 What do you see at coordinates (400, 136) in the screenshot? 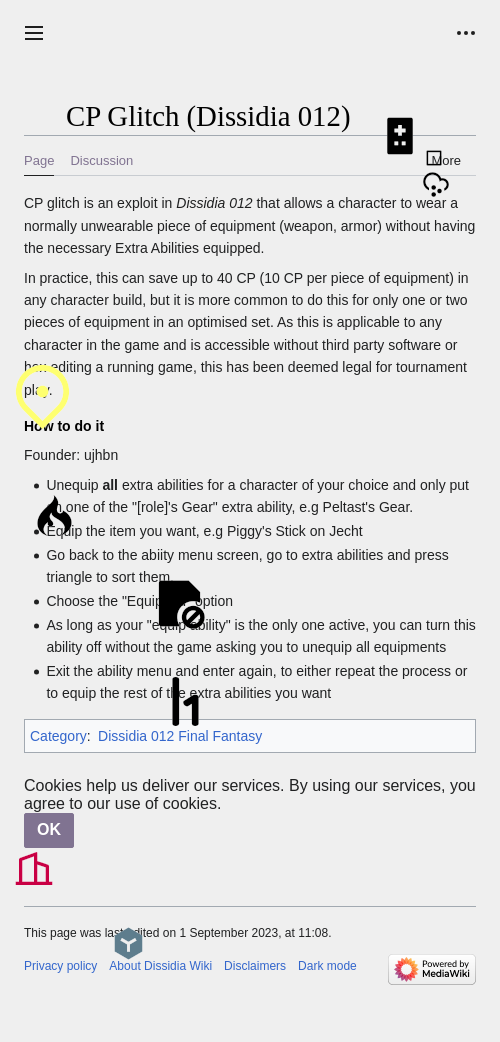
I see `access remote control functionality` at bounding box center [400, 136].